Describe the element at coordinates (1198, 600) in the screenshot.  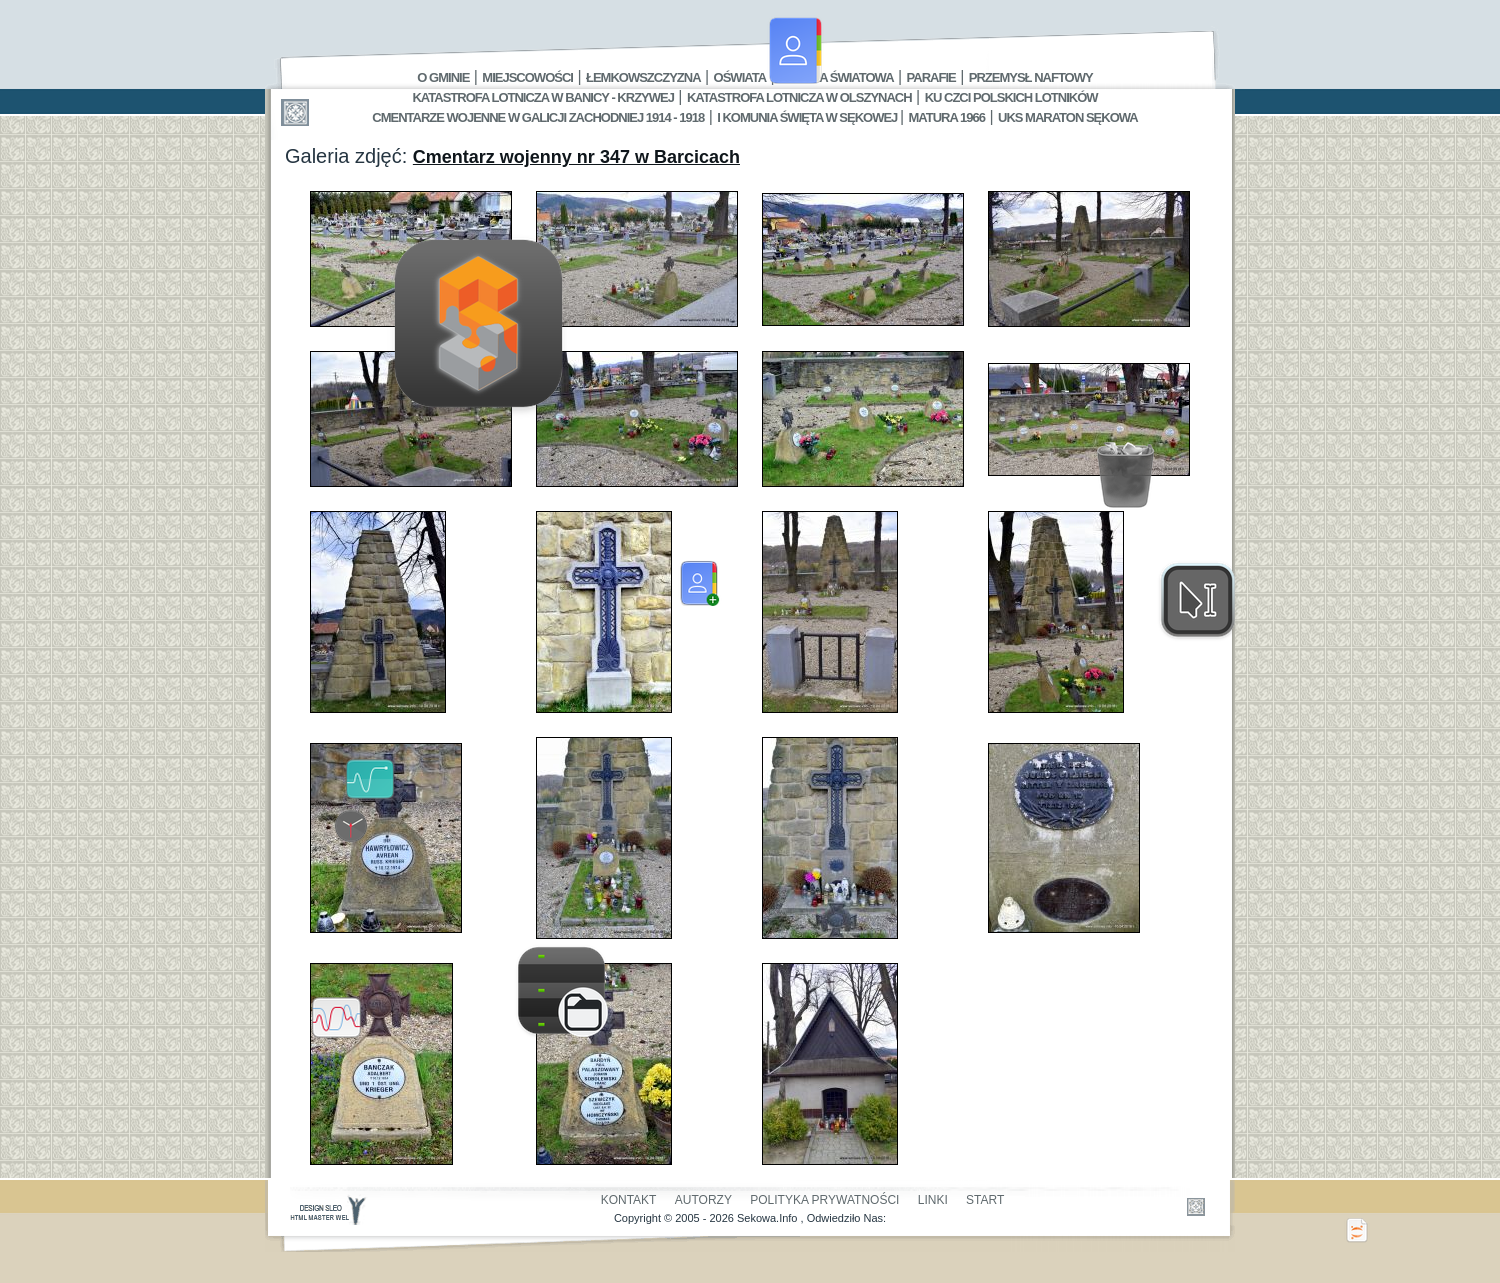
I see `open cursor and pointer preferences` at that location.